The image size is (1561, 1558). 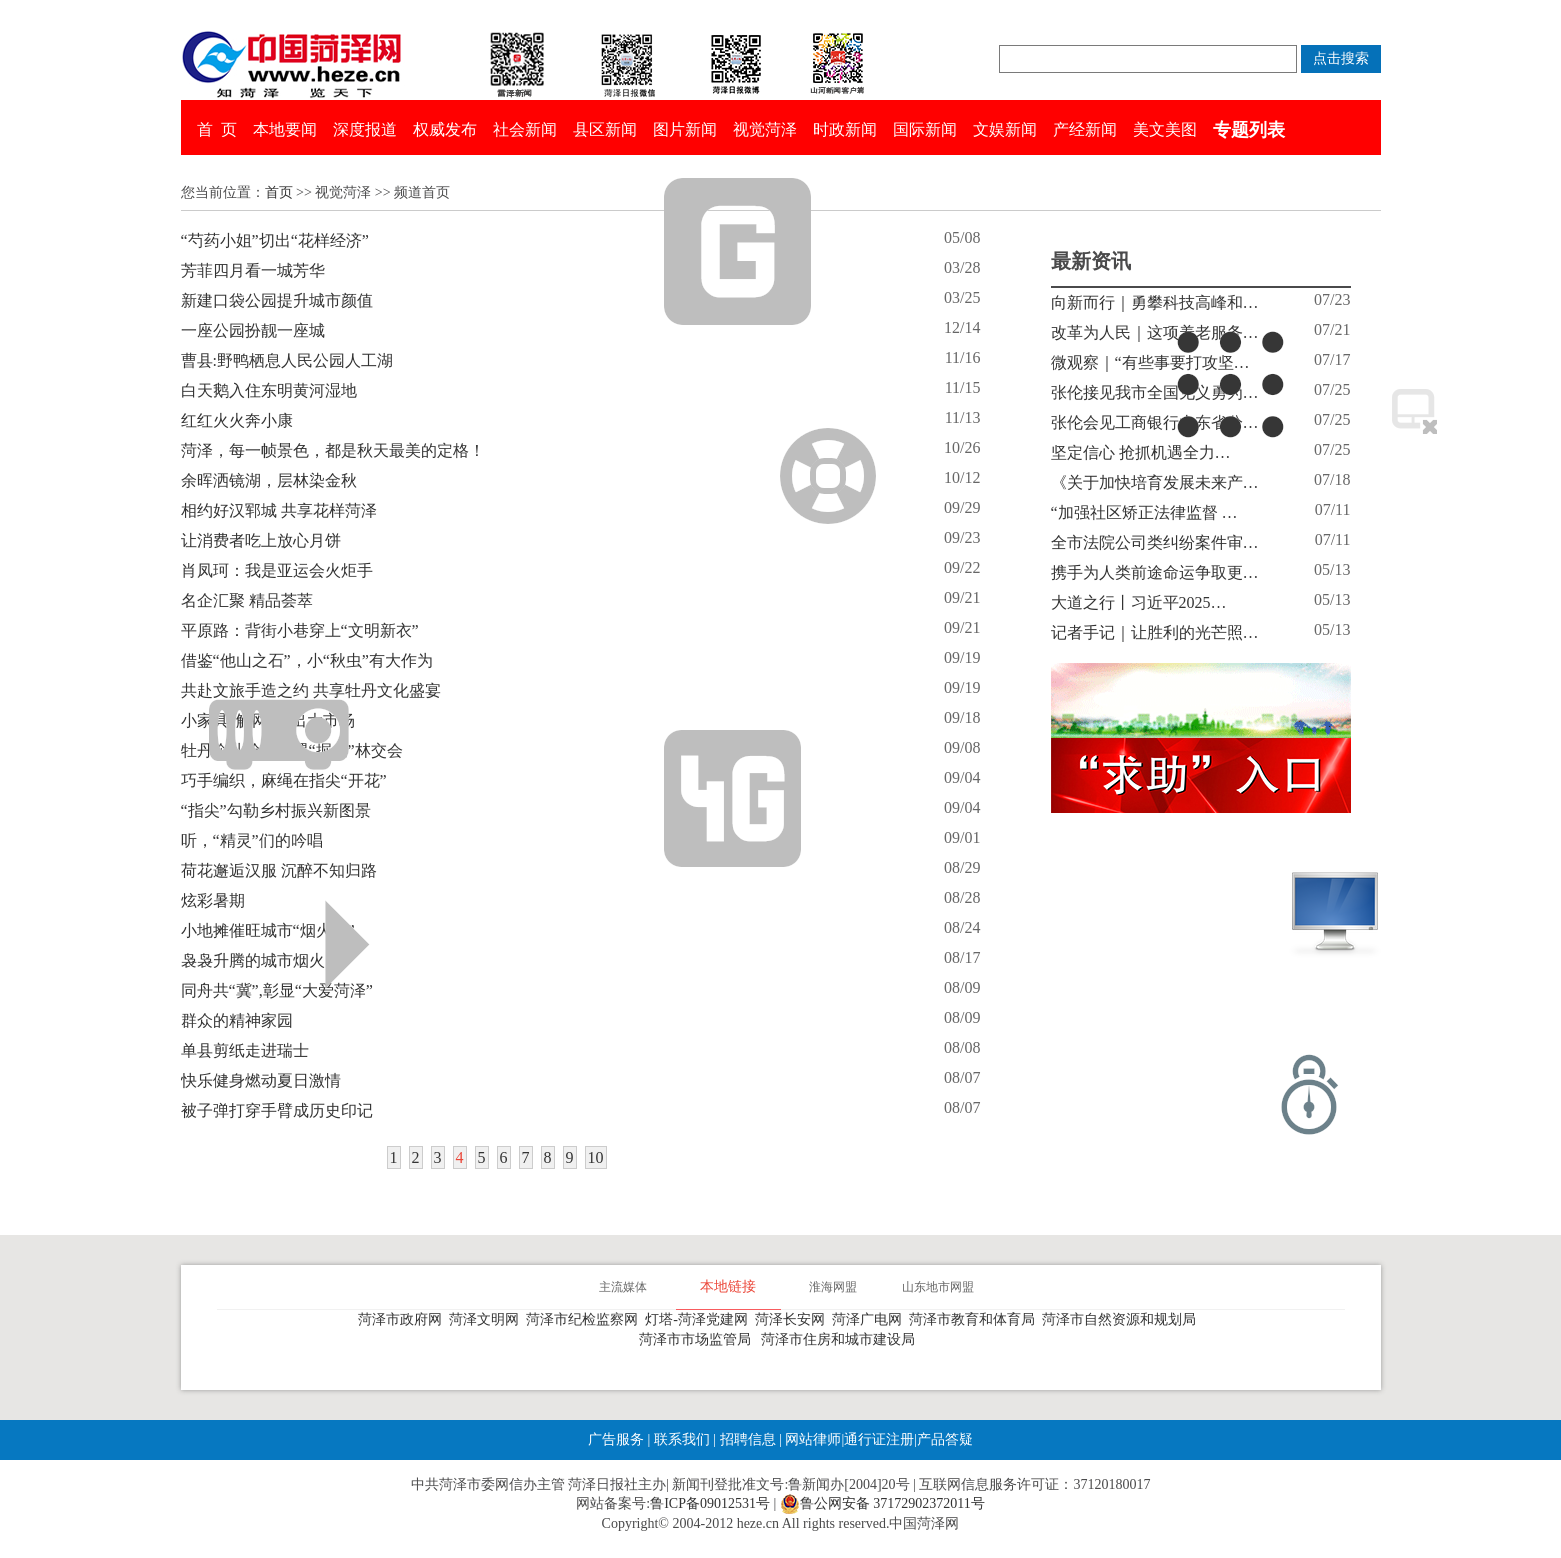 I want to click on touchpad is currently disabled, so click(x=1414, y=411).